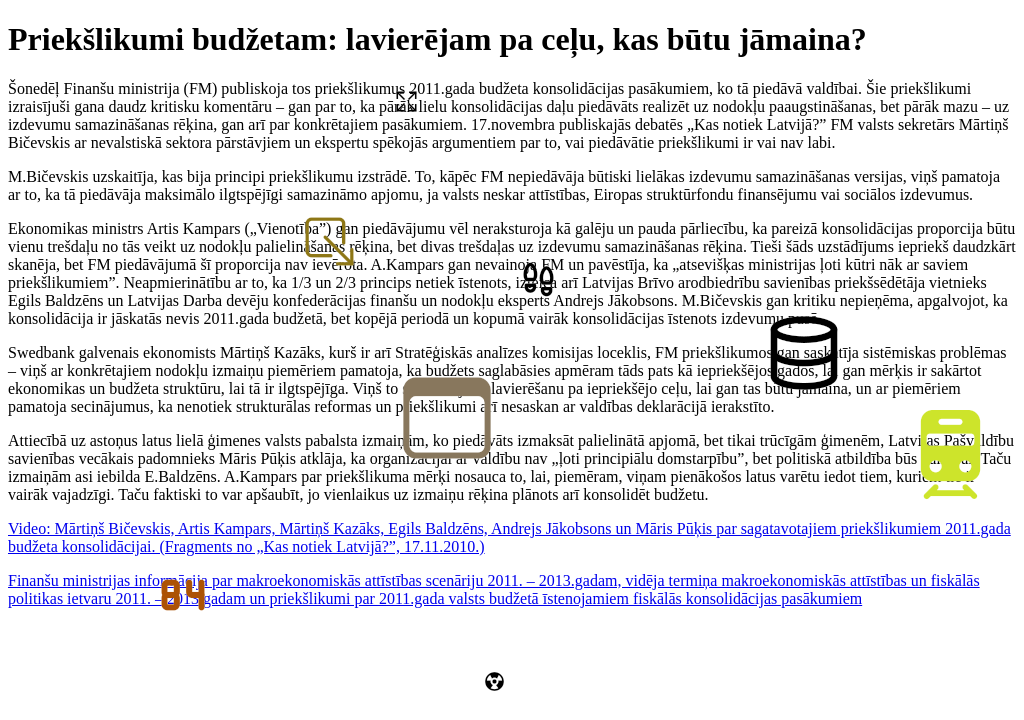  What do you see at coordinates (183, 595) in the screenshot?
I see `indicates item number 84 in a list or sequence` at bounding box center [183, 595].